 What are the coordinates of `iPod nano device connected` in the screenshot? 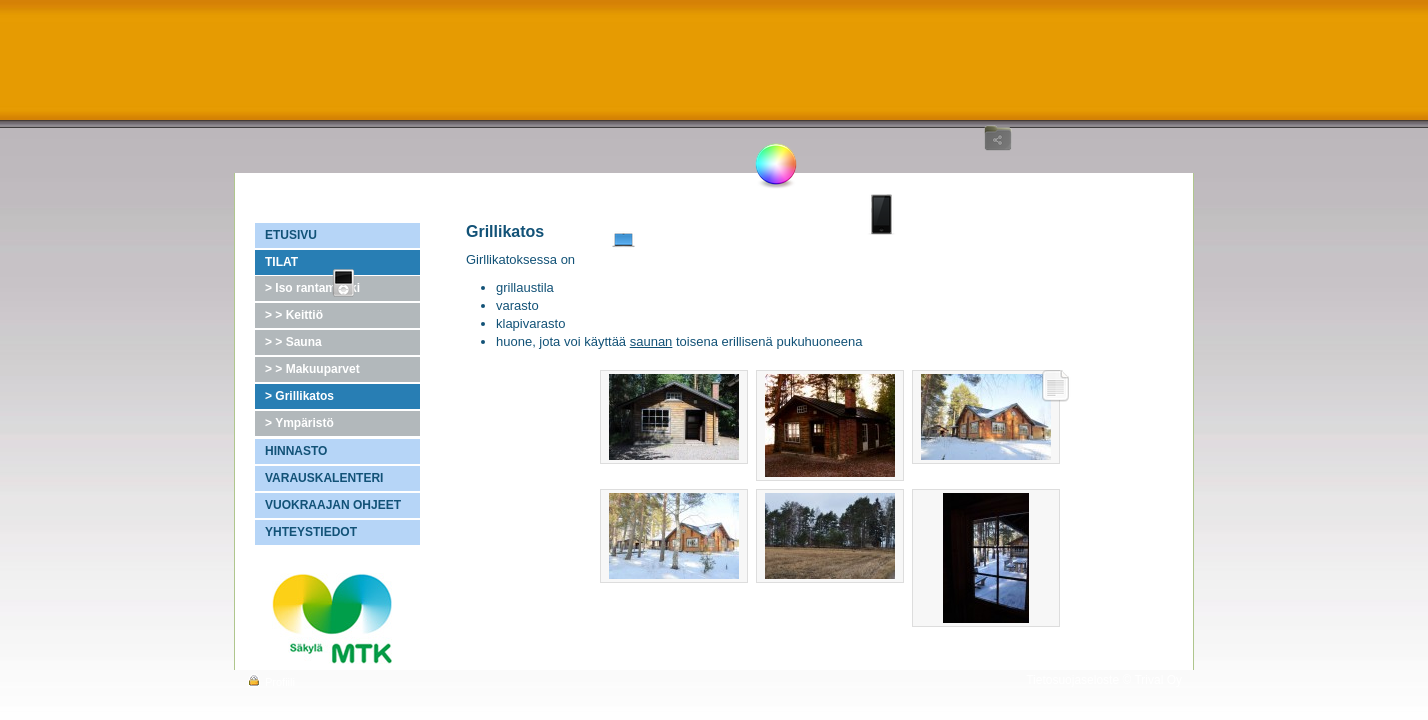 It's located at (343, 276).